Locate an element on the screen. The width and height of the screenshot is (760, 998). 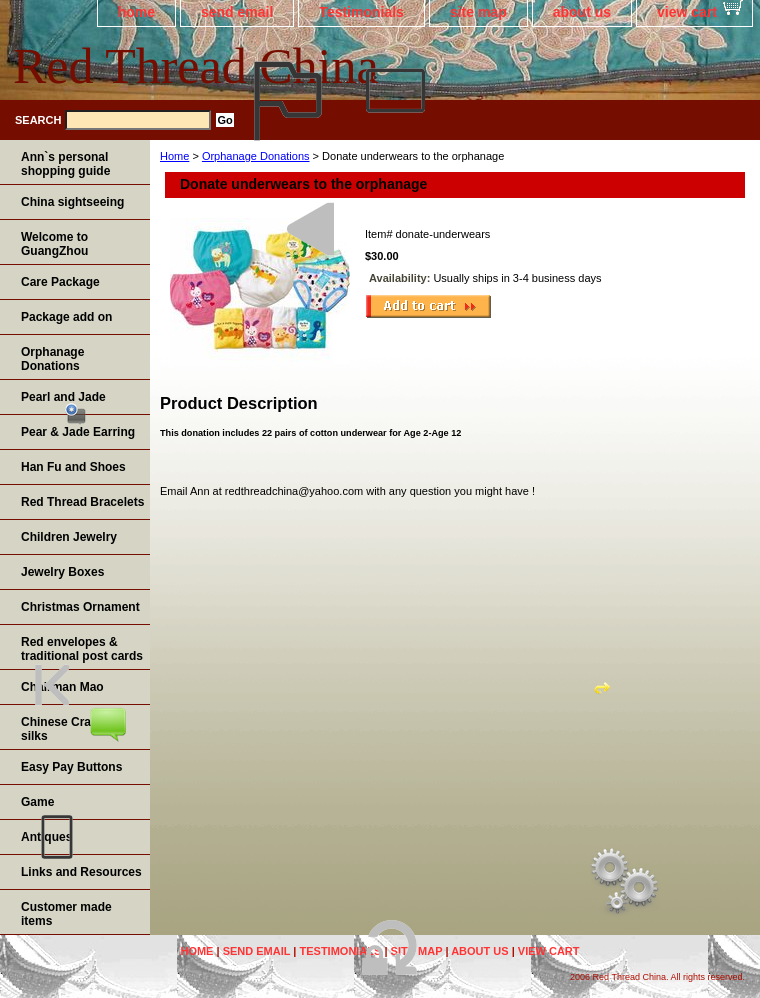
access flag emojis in the emoji picker is located at coordinates (288, 101).